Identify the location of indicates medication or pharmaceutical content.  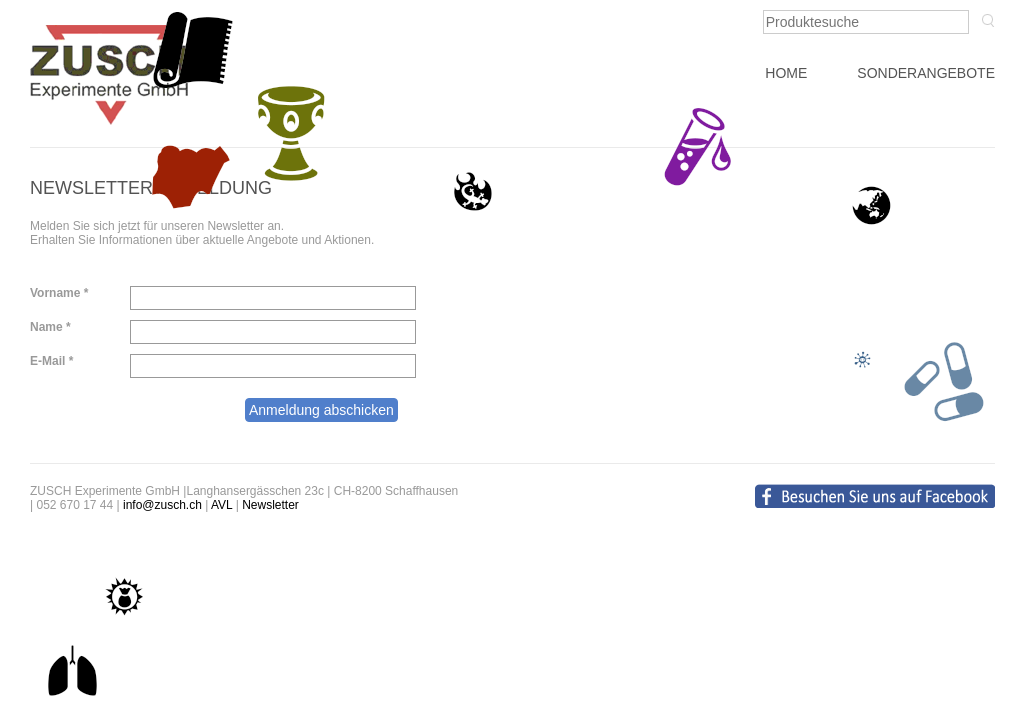
(943, 381).